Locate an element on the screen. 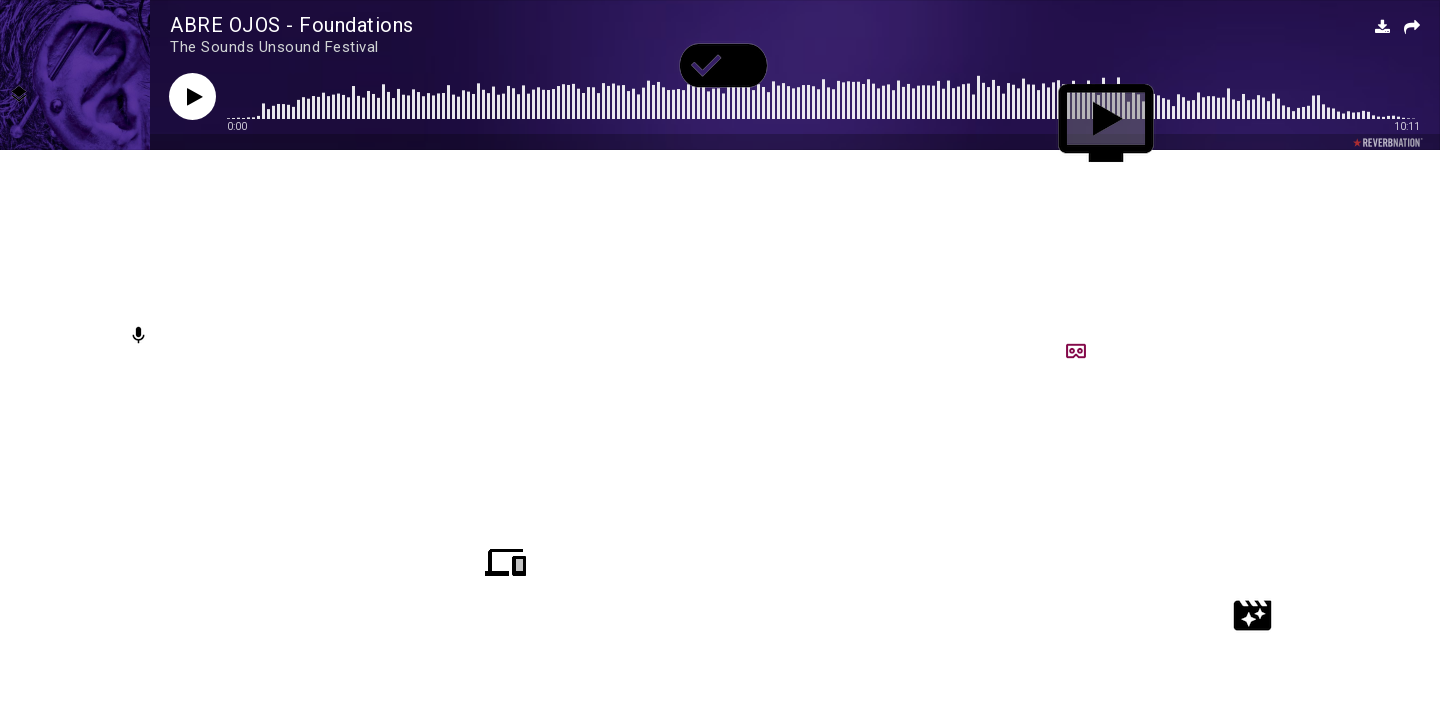  access on-demand video content is located at coordinates (1106, 123).